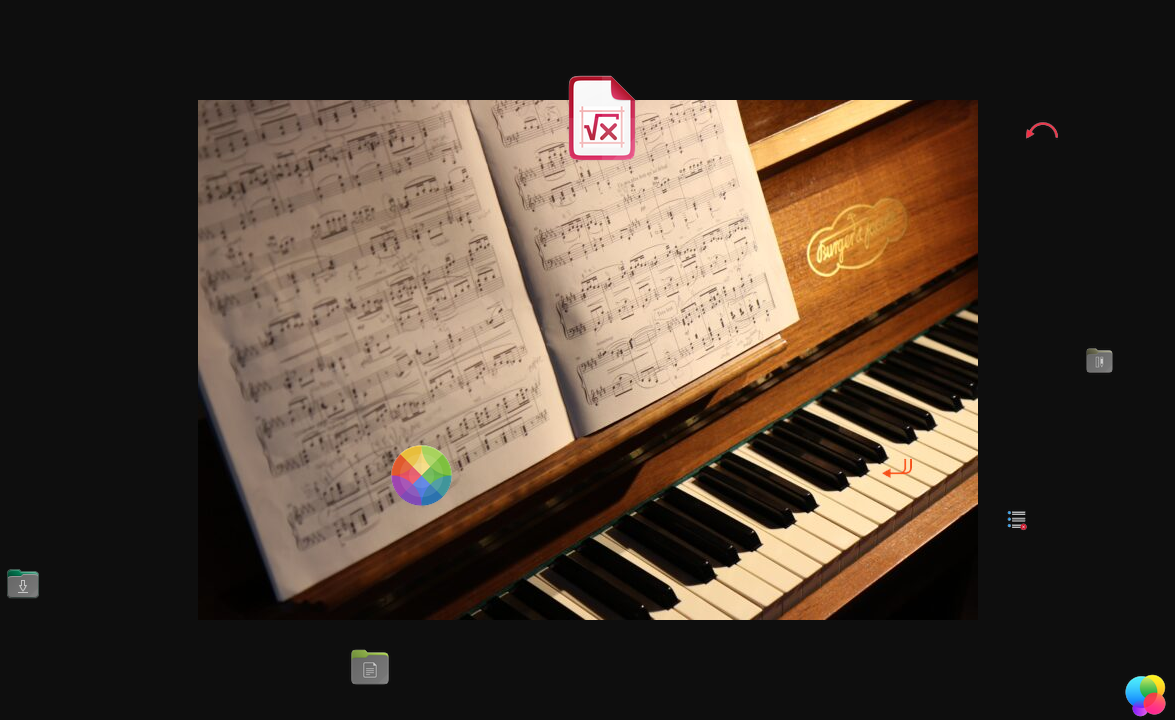 This screenshot has height=720, width=1175. What do you see at coordinates (23, 583) in the screenshot?
I see `open downloads folder` at bounding box center [23, 583].